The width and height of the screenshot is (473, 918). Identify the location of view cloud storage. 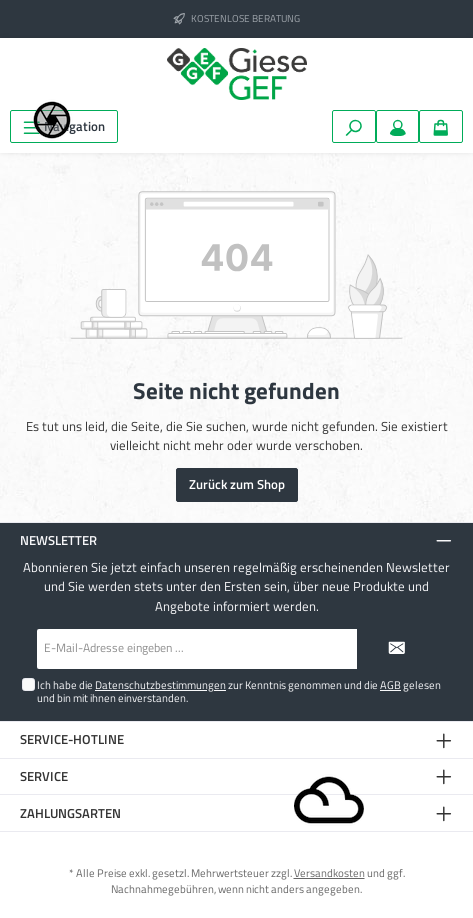
(329, 800).